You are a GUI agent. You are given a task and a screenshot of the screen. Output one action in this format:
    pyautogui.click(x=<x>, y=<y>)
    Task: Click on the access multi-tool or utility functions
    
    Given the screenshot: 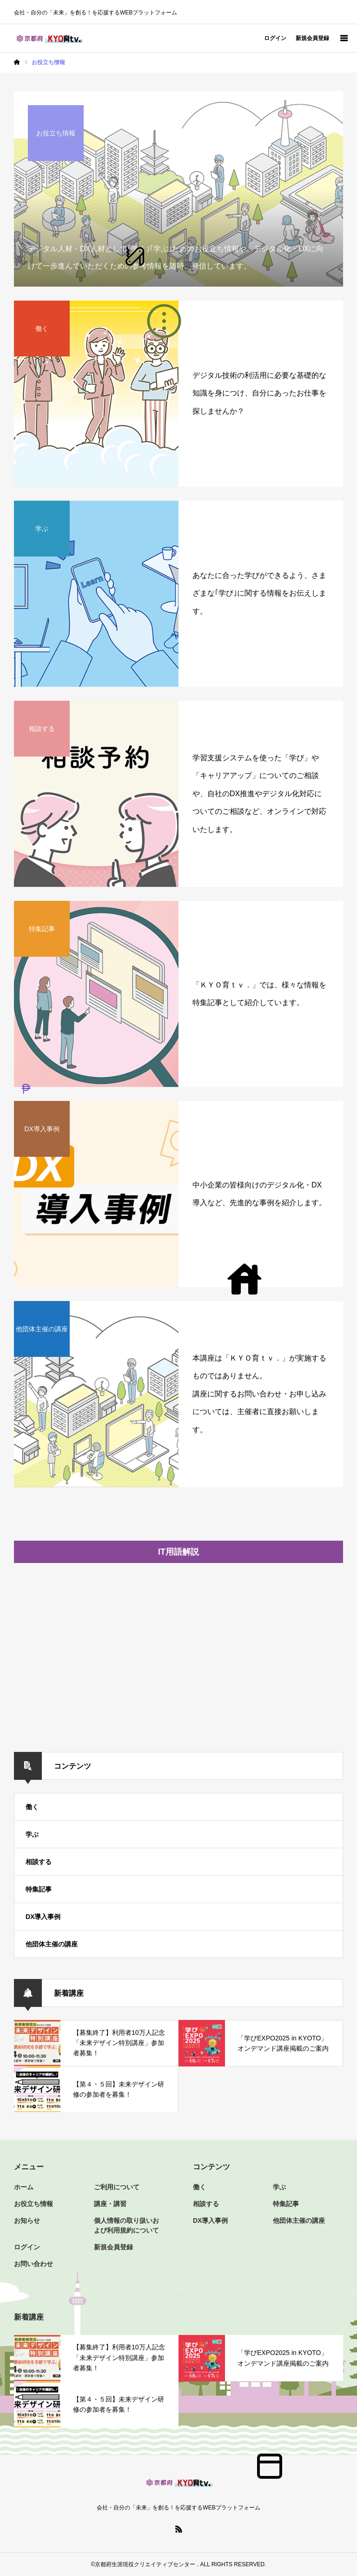 What is the action you would take?
    pyautogui.click(x=135, y=256)
    